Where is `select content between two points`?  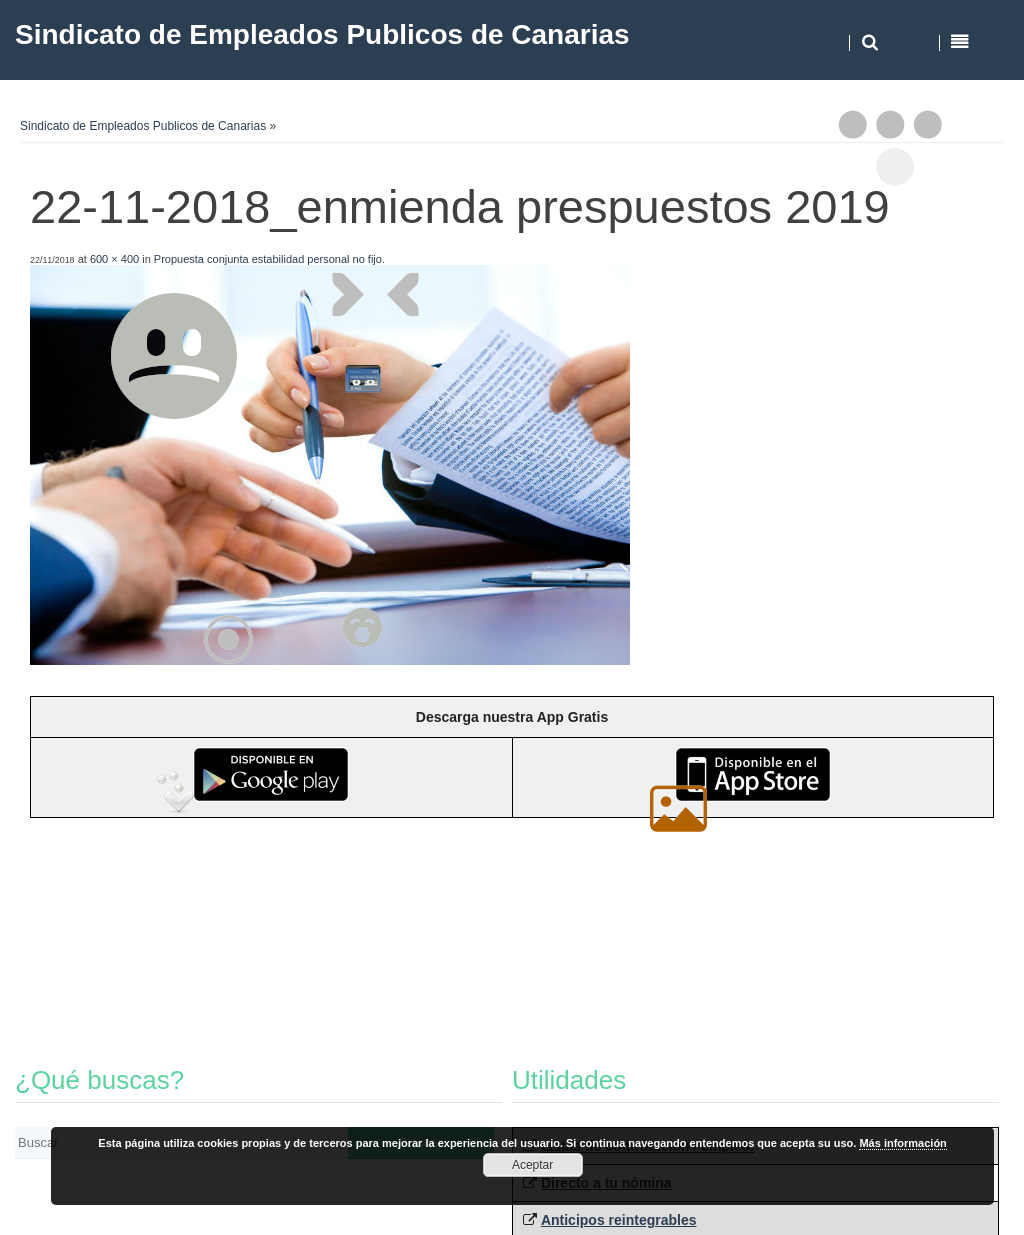
select content between two points is located at coordinates (375, 294).